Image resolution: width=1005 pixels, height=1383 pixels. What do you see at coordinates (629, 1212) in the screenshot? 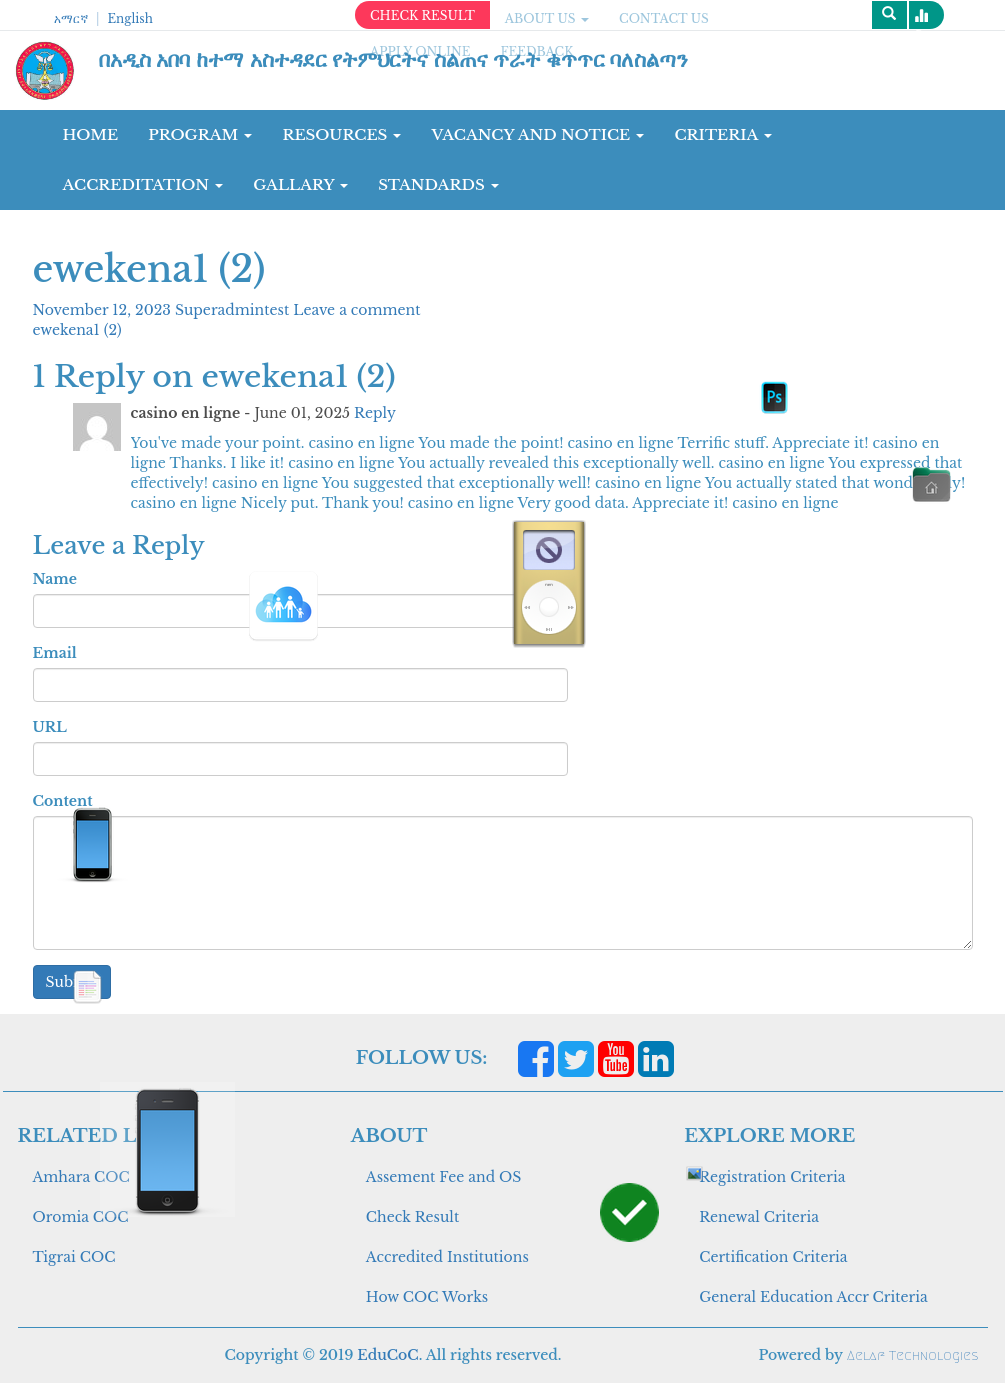
I see `confirm or approve an action` at bounding box center [629, 1212].